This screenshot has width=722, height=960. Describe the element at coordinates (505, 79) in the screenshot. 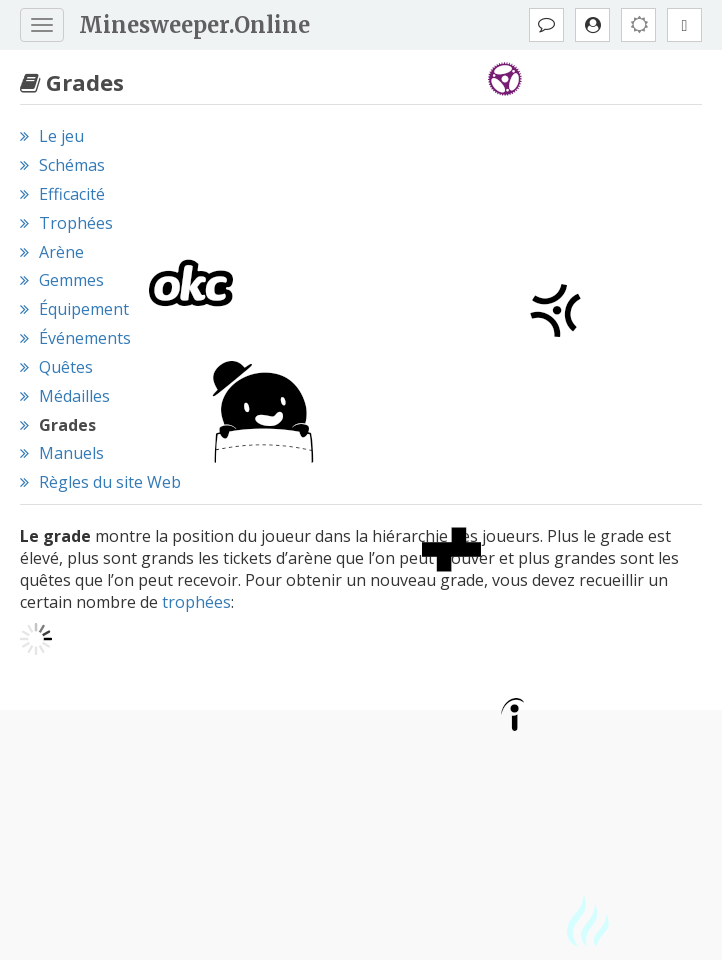

I see `actix web framework logo` at that location.